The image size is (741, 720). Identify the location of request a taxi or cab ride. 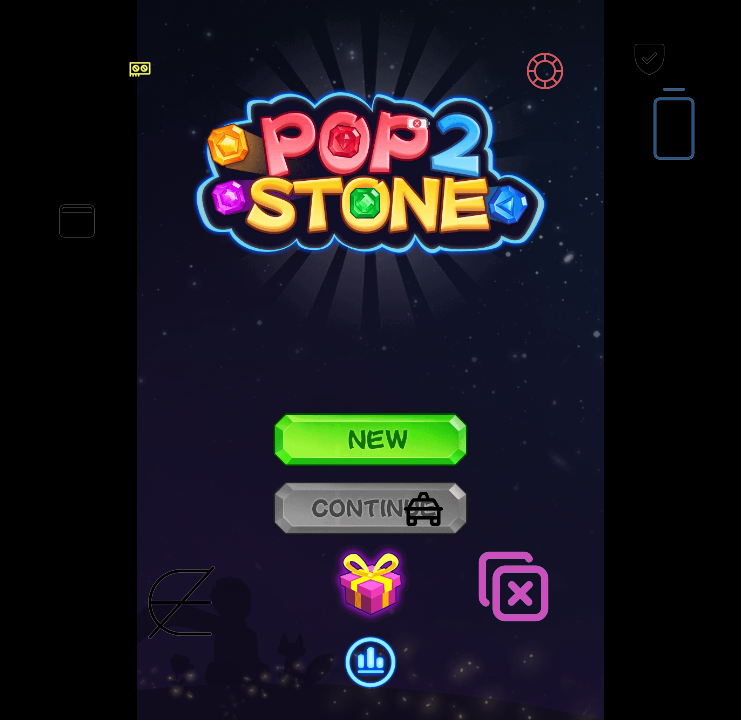
(423, 511).